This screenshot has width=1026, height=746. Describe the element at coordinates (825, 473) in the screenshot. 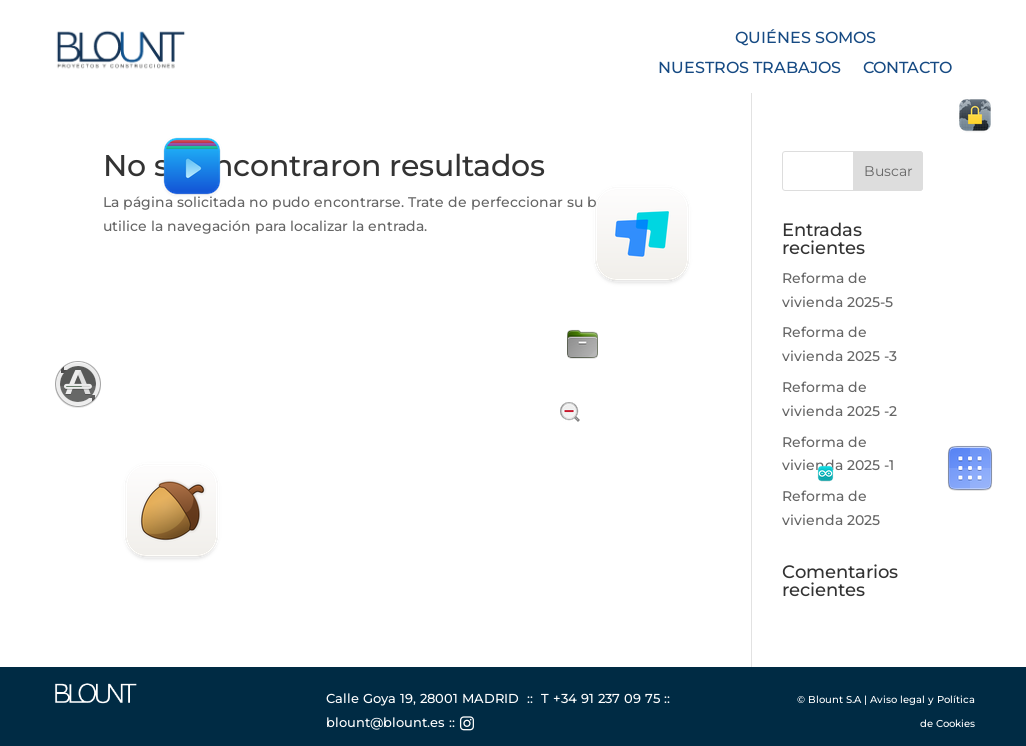

I see `open the Arduino IDE application` at that location.